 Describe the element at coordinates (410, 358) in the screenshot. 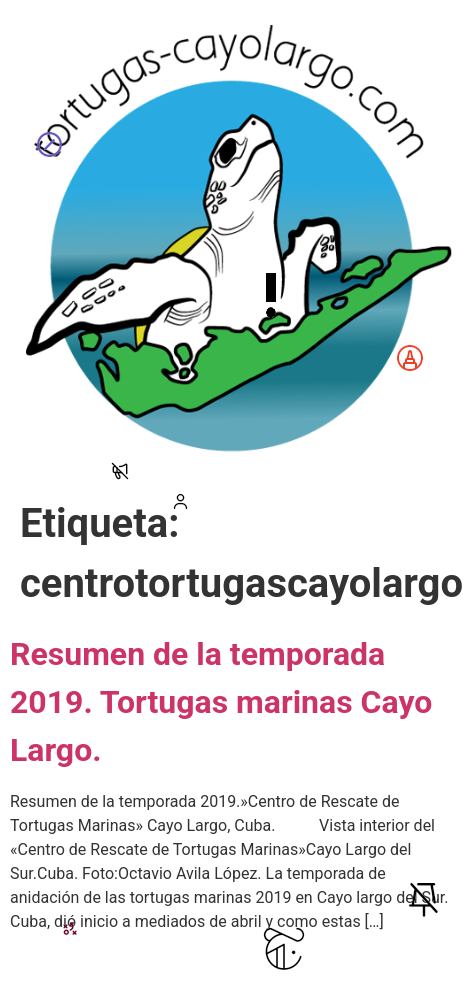

I see `select marker or highlighter tool` at that location.